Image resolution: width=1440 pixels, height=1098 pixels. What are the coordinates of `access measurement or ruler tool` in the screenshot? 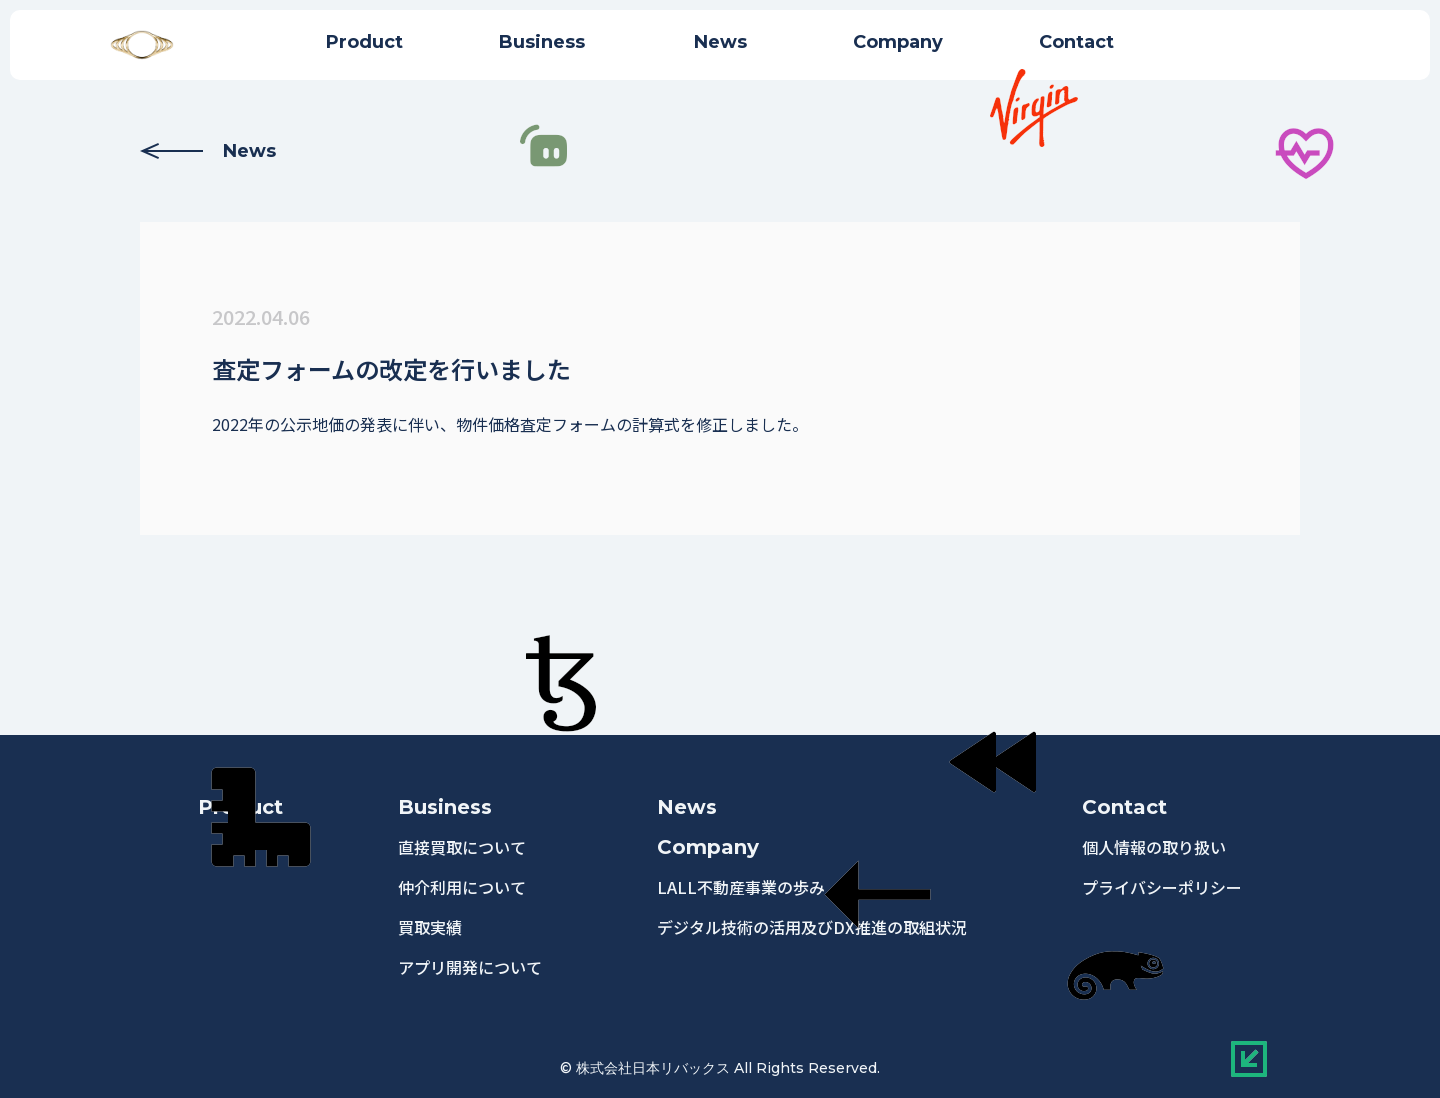 It's located at (261, 817).